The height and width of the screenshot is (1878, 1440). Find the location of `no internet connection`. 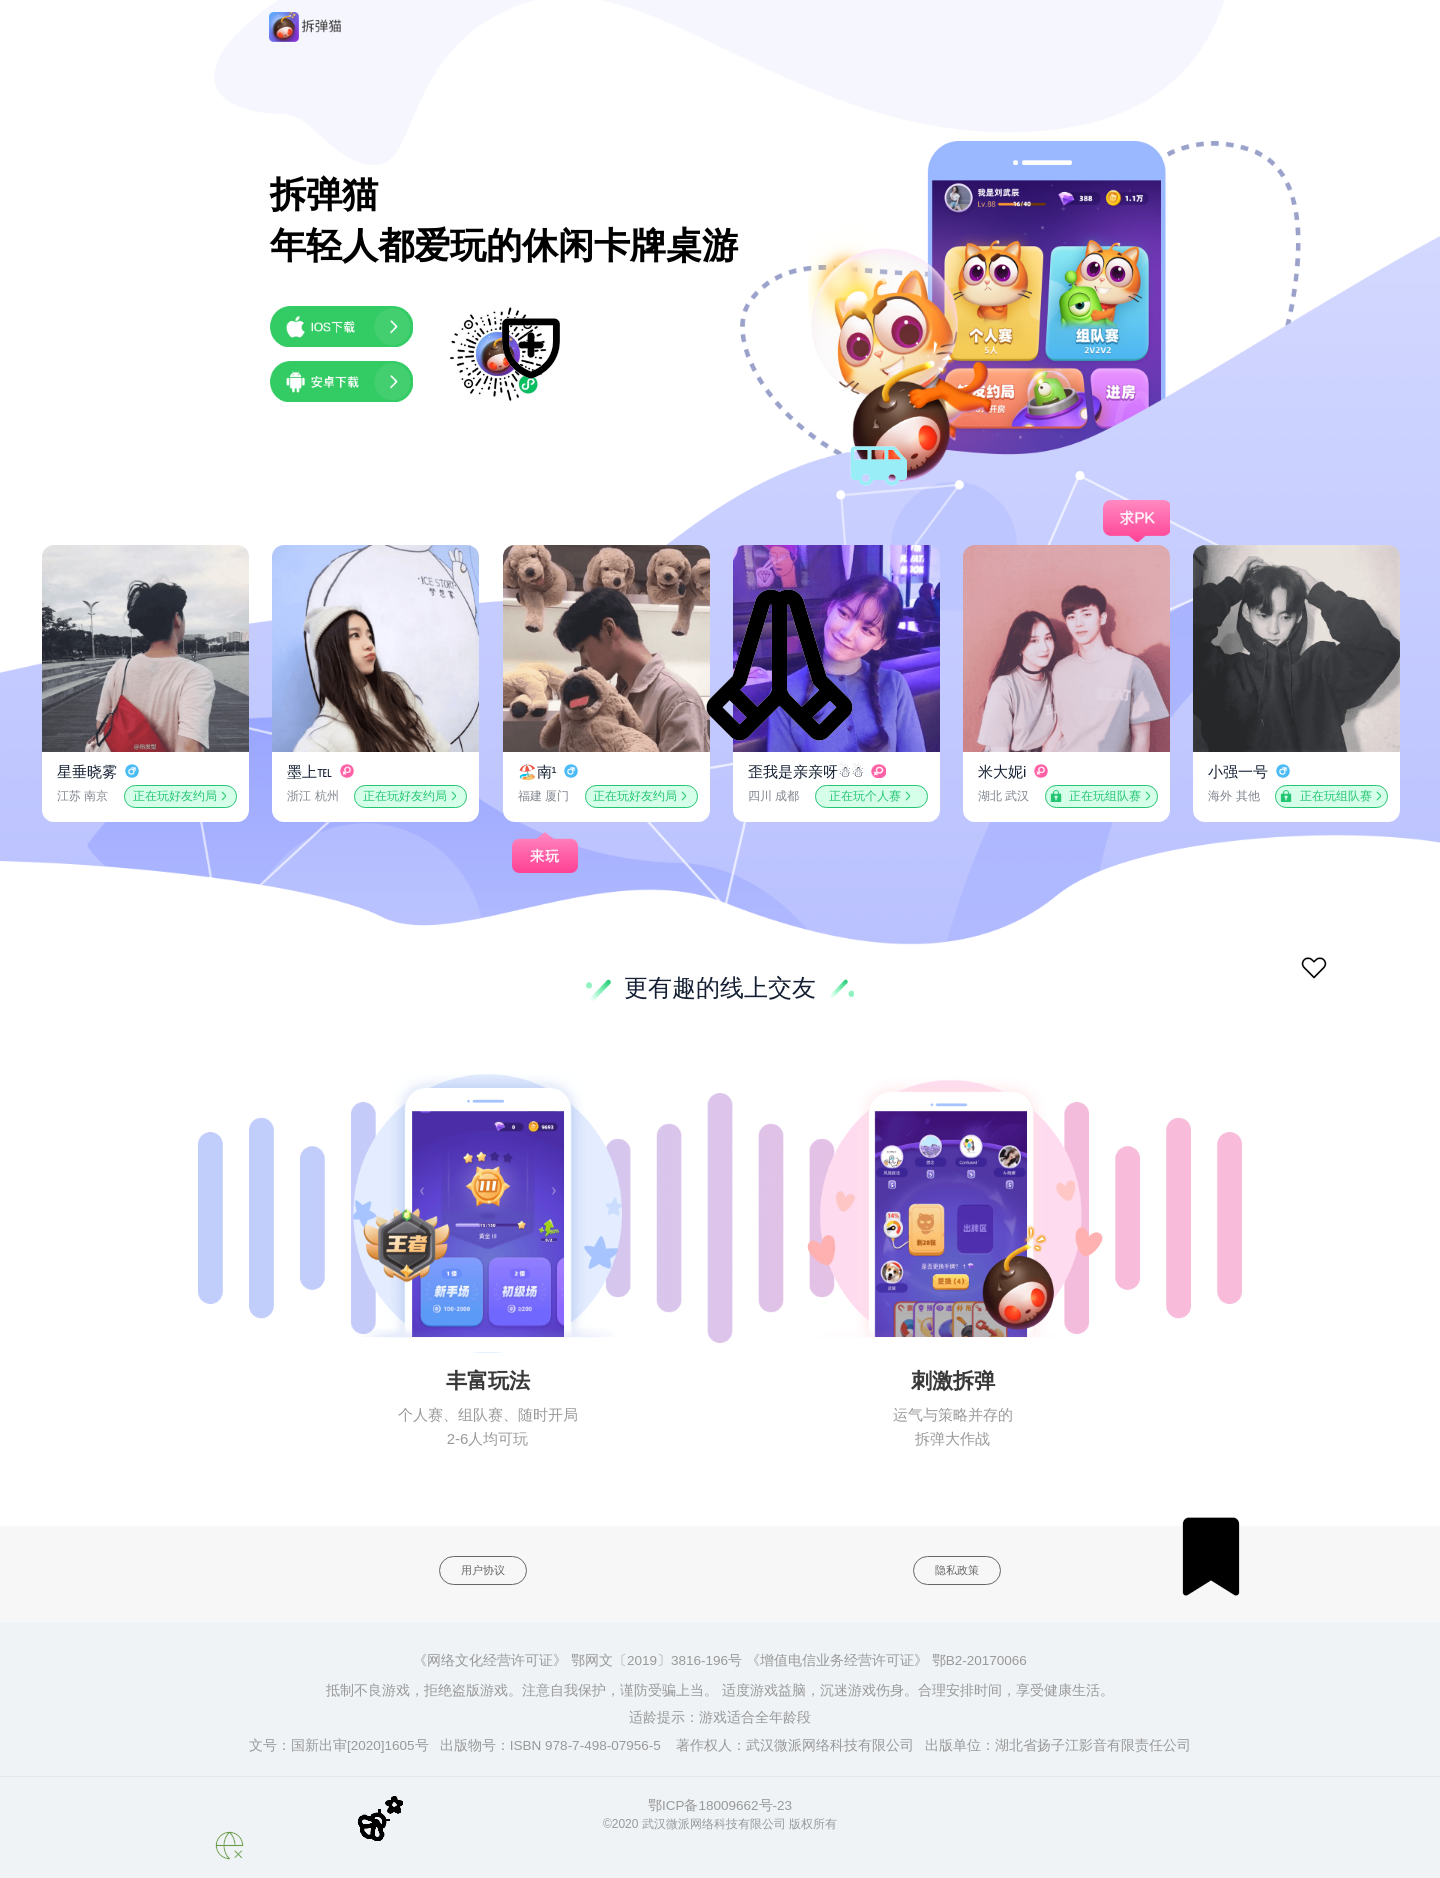

no internet connection is located at coordinates (229, 1845).